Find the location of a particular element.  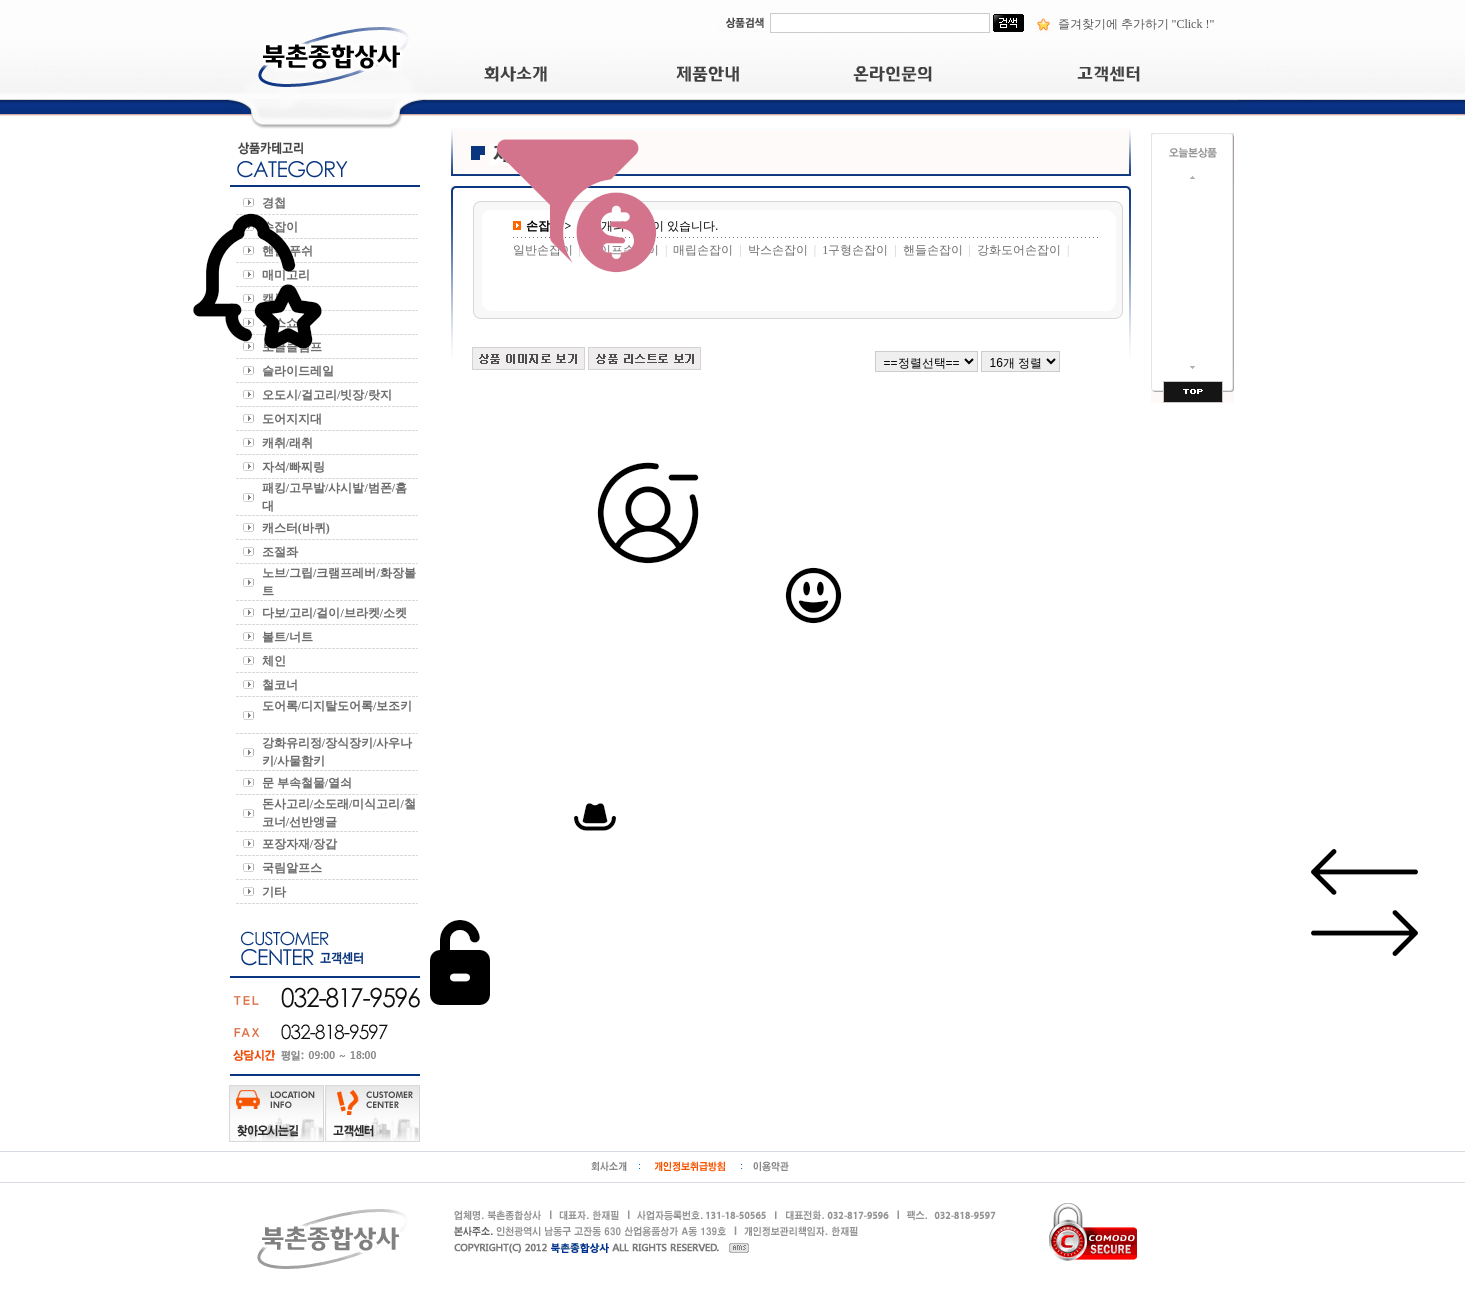

swap or exchange items is located at coordinates (1364, 902).